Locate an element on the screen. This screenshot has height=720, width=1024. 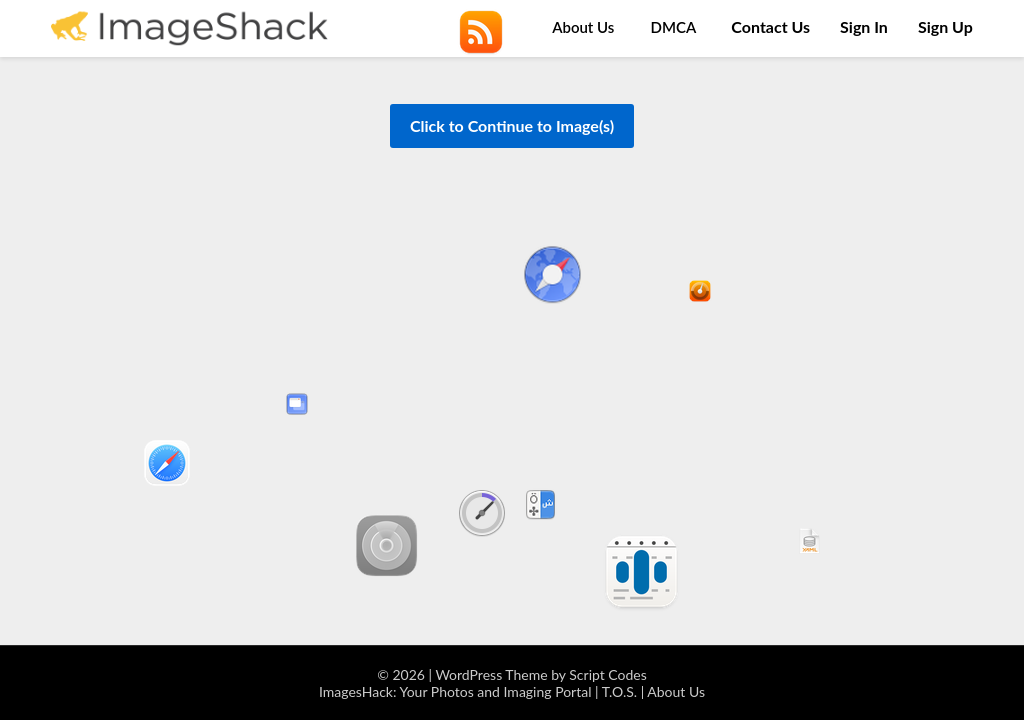
a yaml configuration file is located at coordinates (809, 541).